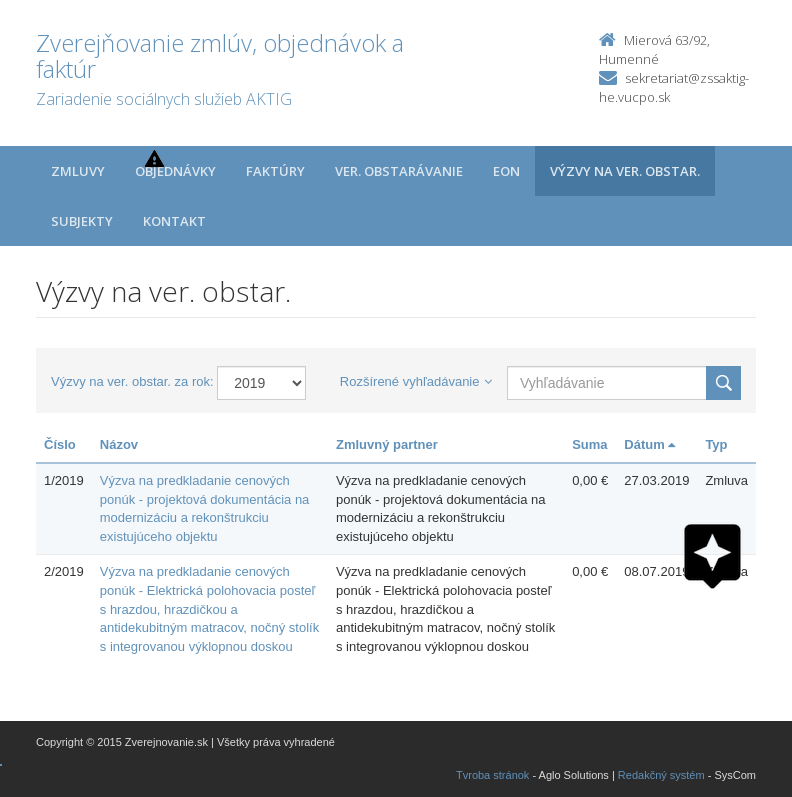 The height and width of the screenshot is (797, 792). I want to click on indicates a warning or potential problem, so click(154, 158).